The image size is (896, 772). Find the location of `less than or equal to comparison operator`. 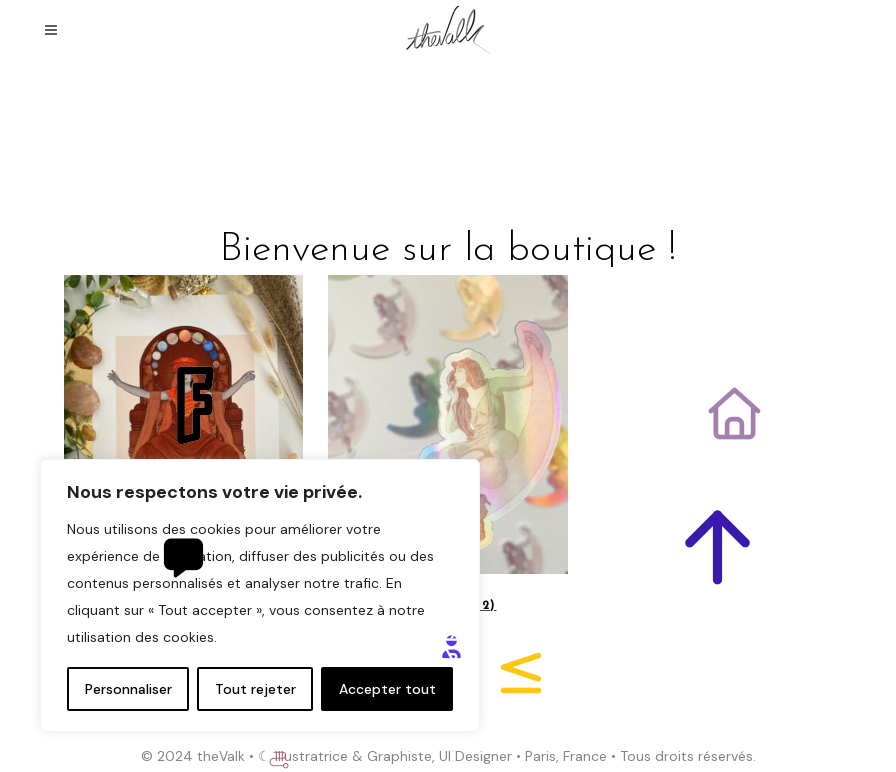

less than or equal to comparison operator is located at coordinates (521, 673).